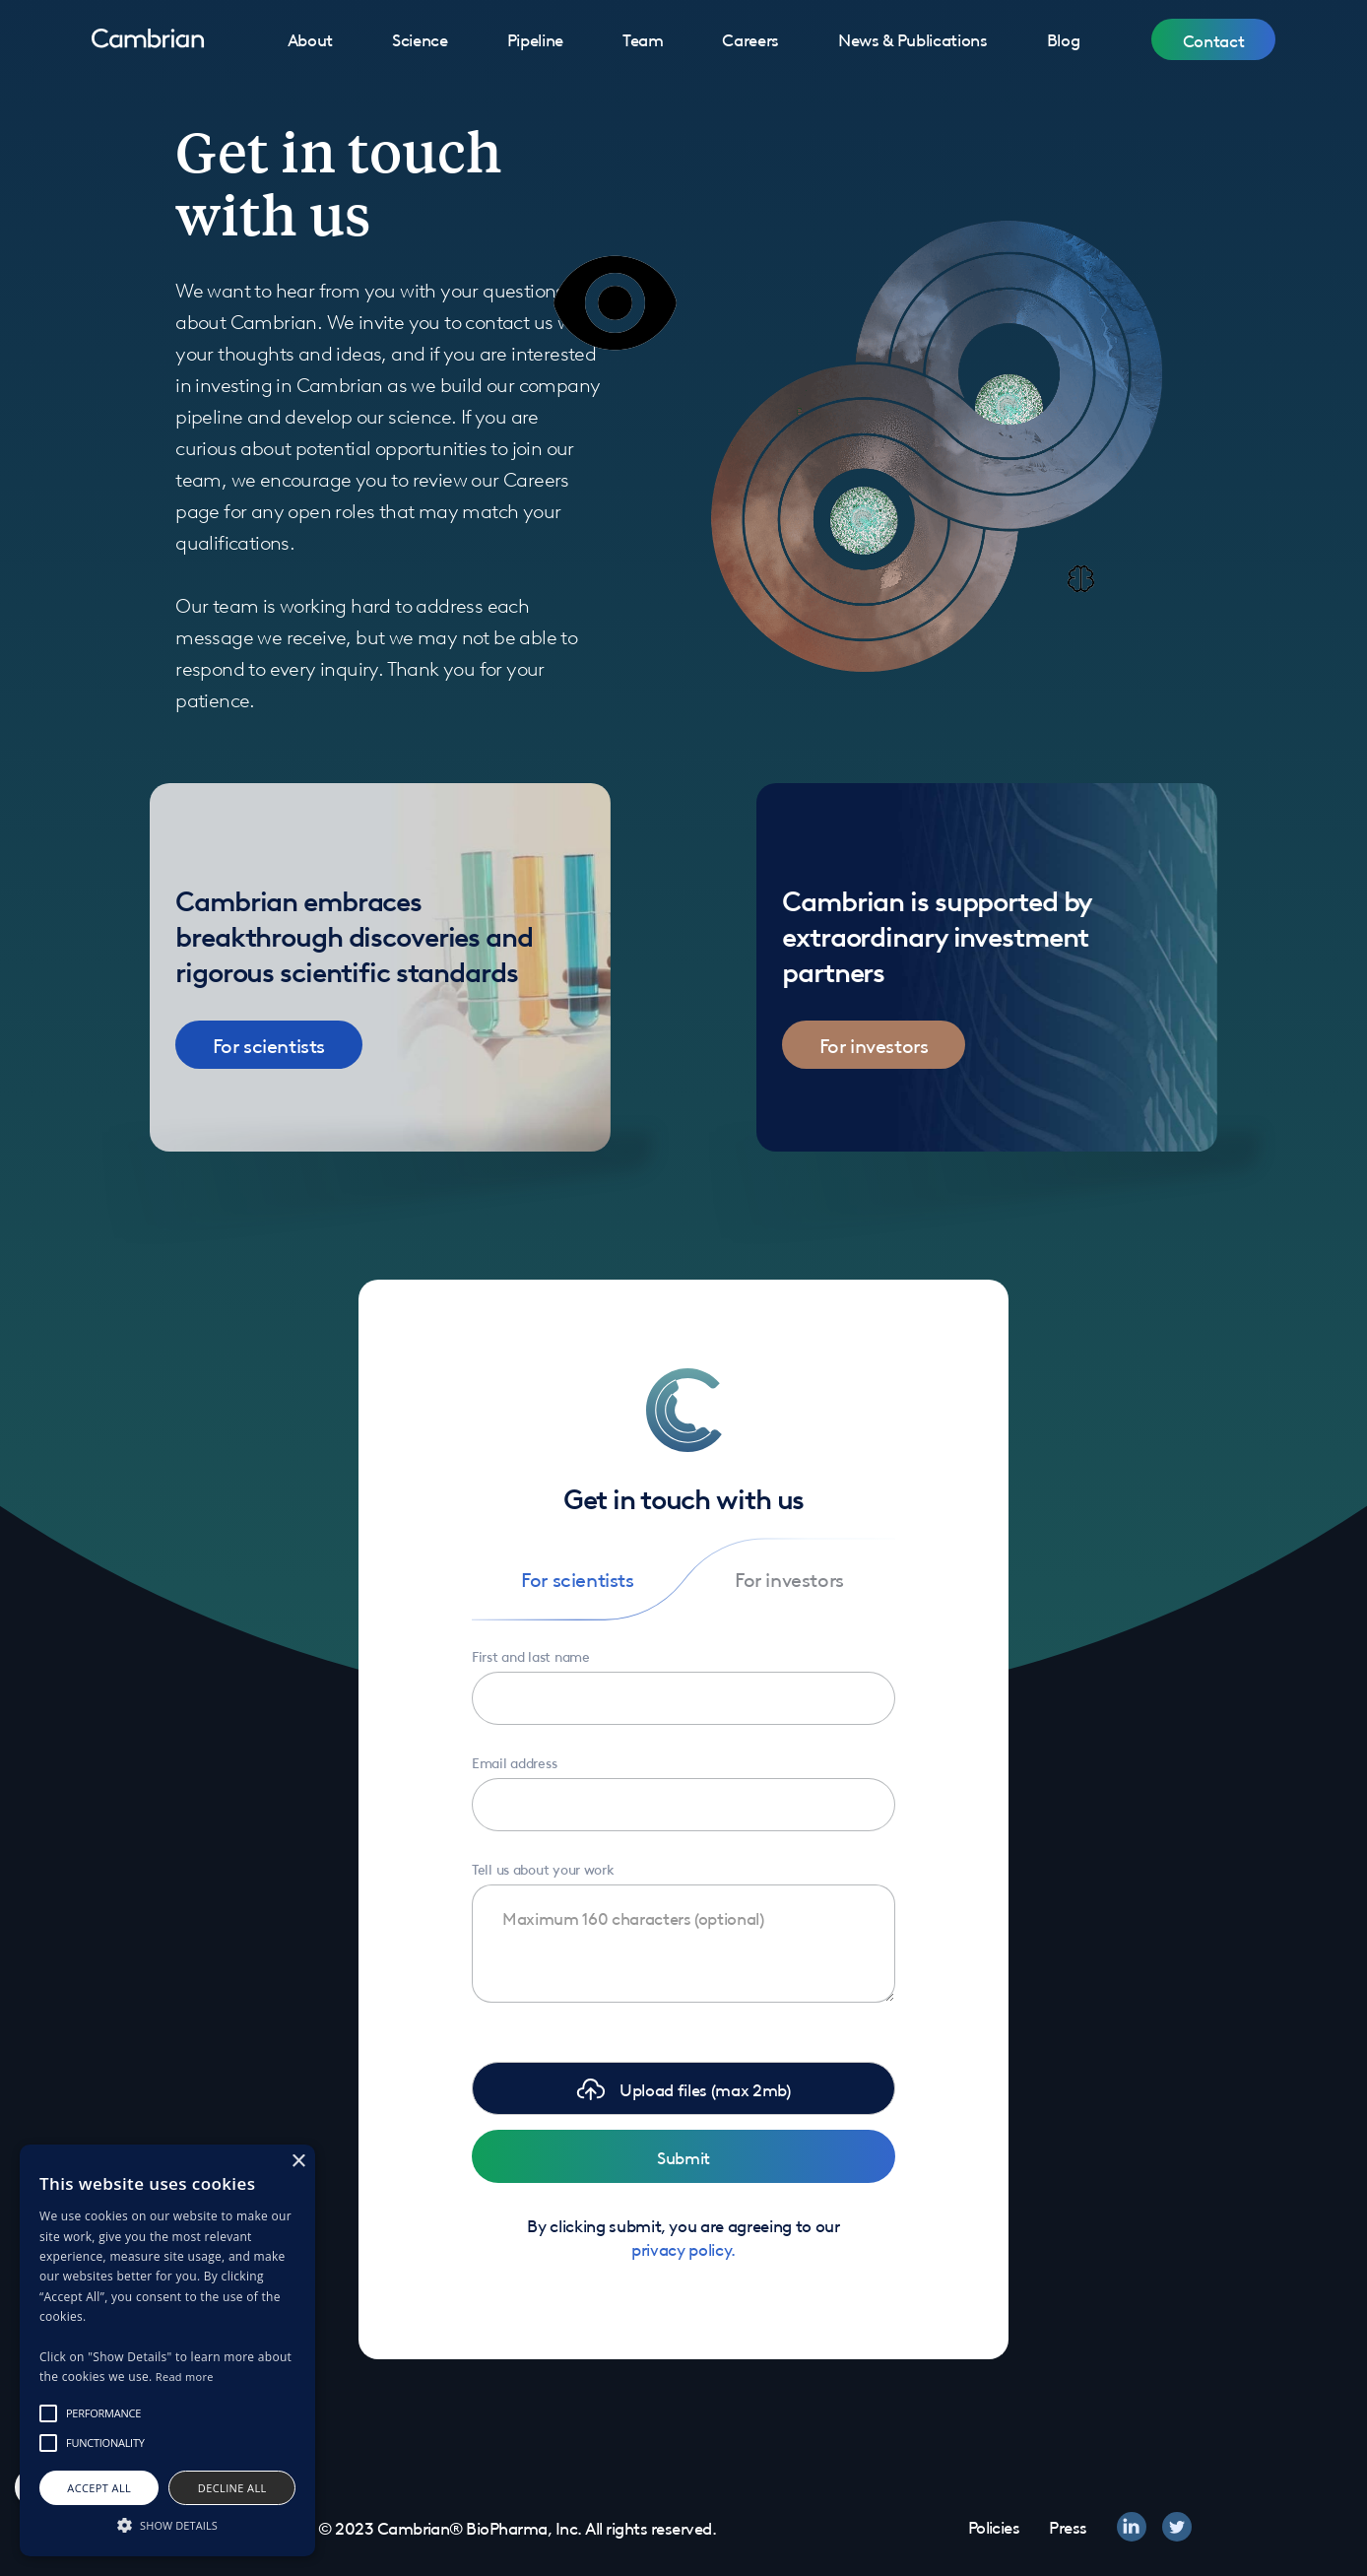 The width and height of the screenshot is (1367, 2576). What do you see at coordinates (615, 302) in the screenshot?
I see `view or preview content` at bounding box center [615, 302].